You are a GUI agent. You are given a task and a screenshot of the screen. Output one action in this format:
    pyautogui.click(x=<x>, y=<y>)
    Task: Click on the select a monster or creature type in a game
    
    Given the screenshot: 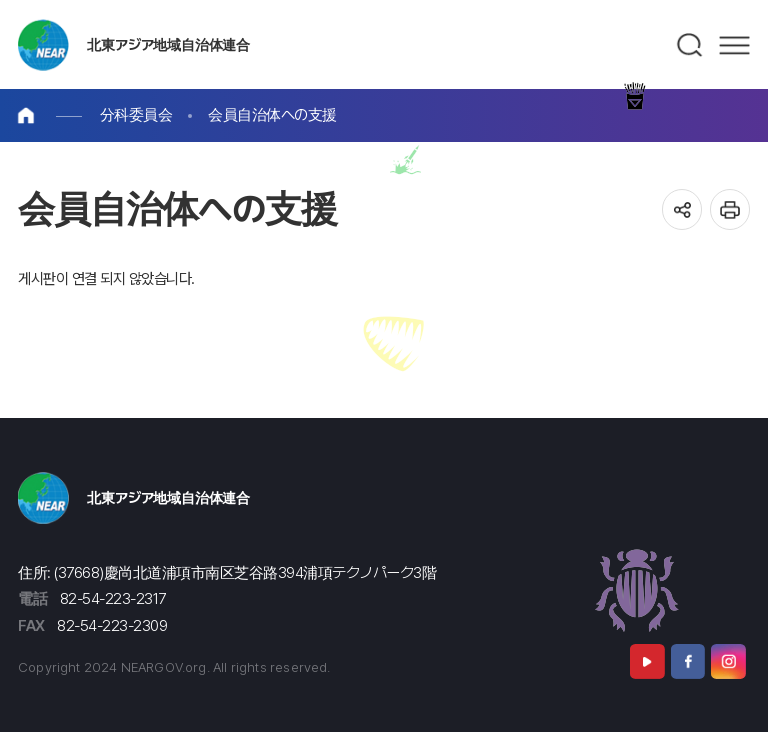 What is the action you would take?
    pyautogui.click(x=393, y=342)
    